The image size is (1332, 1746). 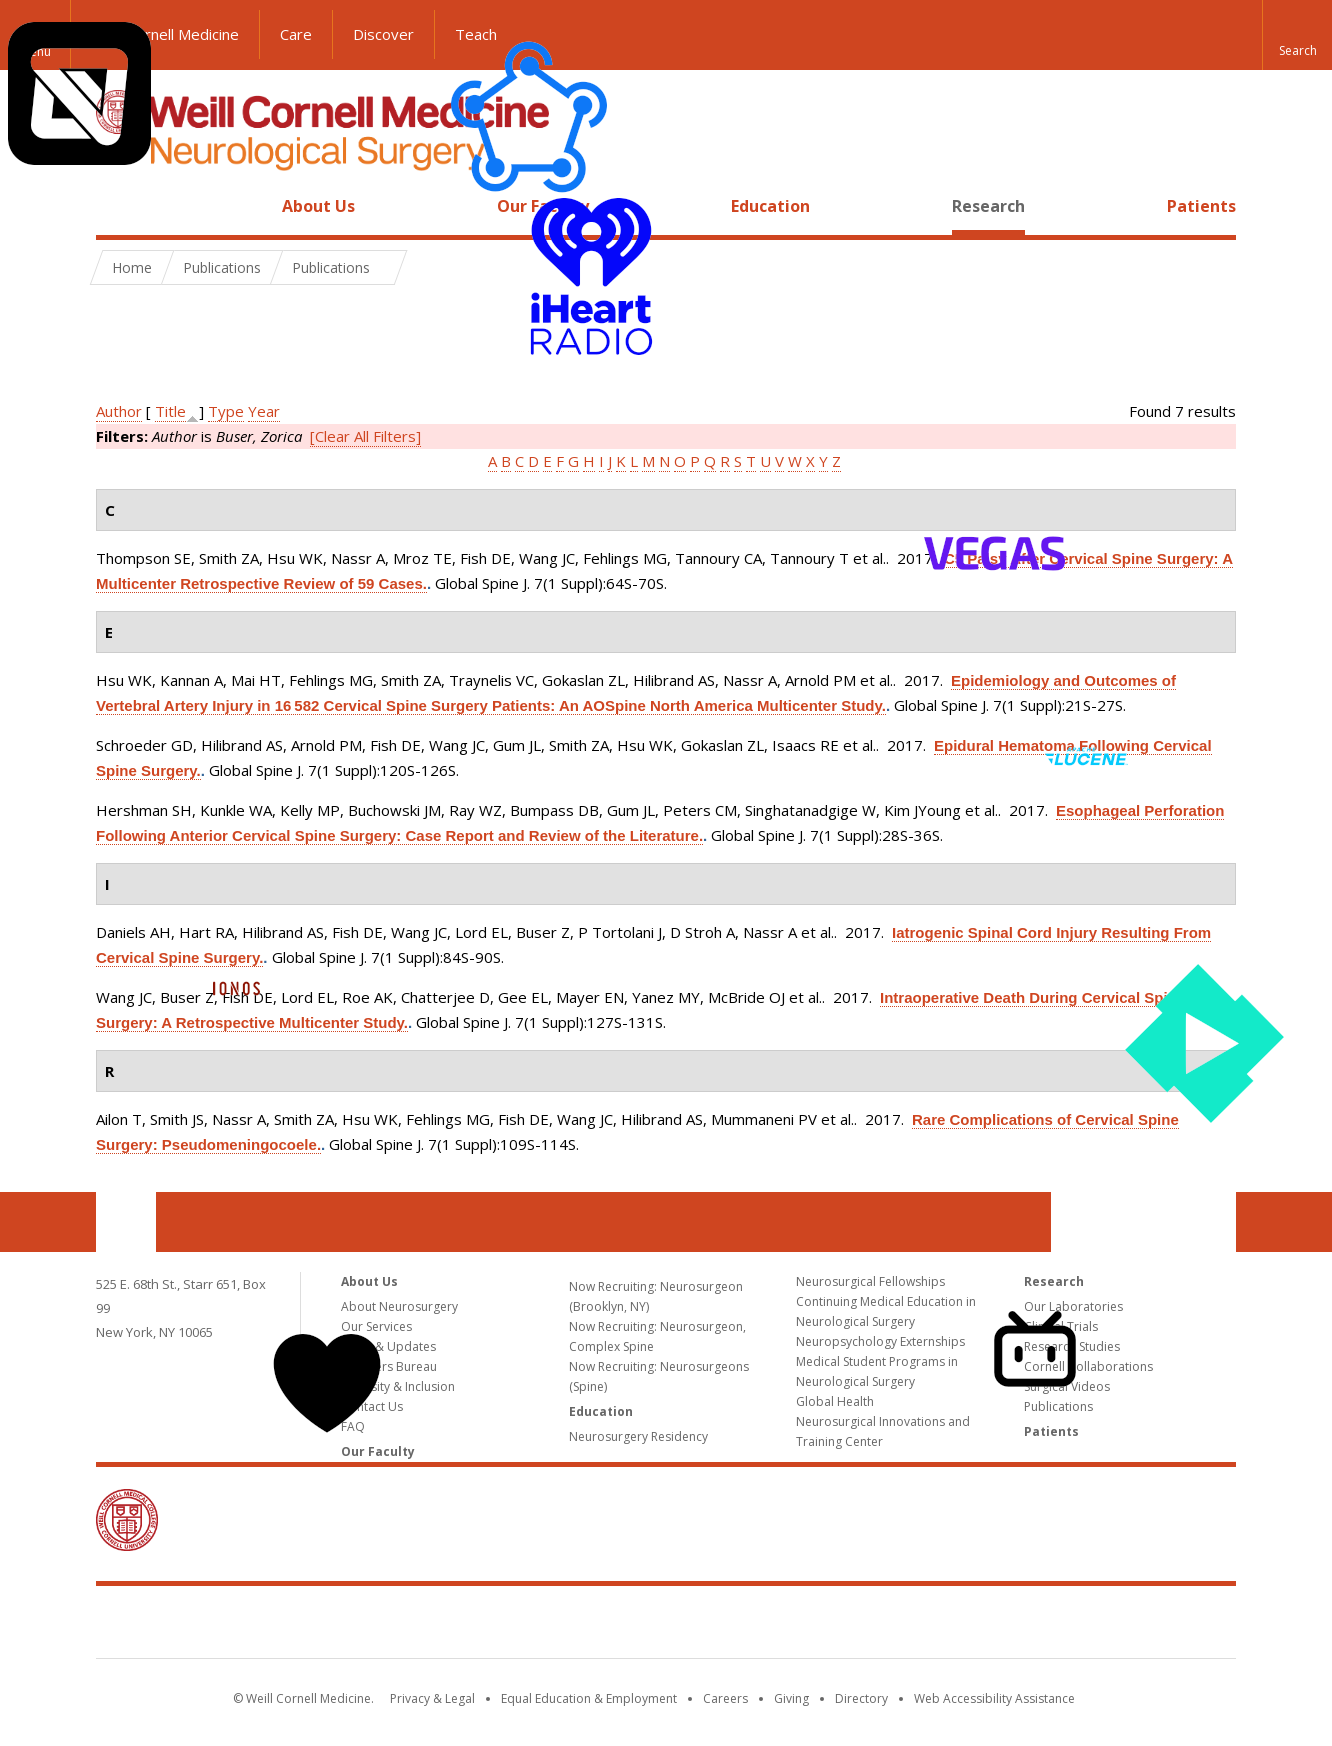 What do you see at coordinates (1035, 1350) in the screenshot?
I see `open Bilibili app` at bounding box center [1035, 1350].